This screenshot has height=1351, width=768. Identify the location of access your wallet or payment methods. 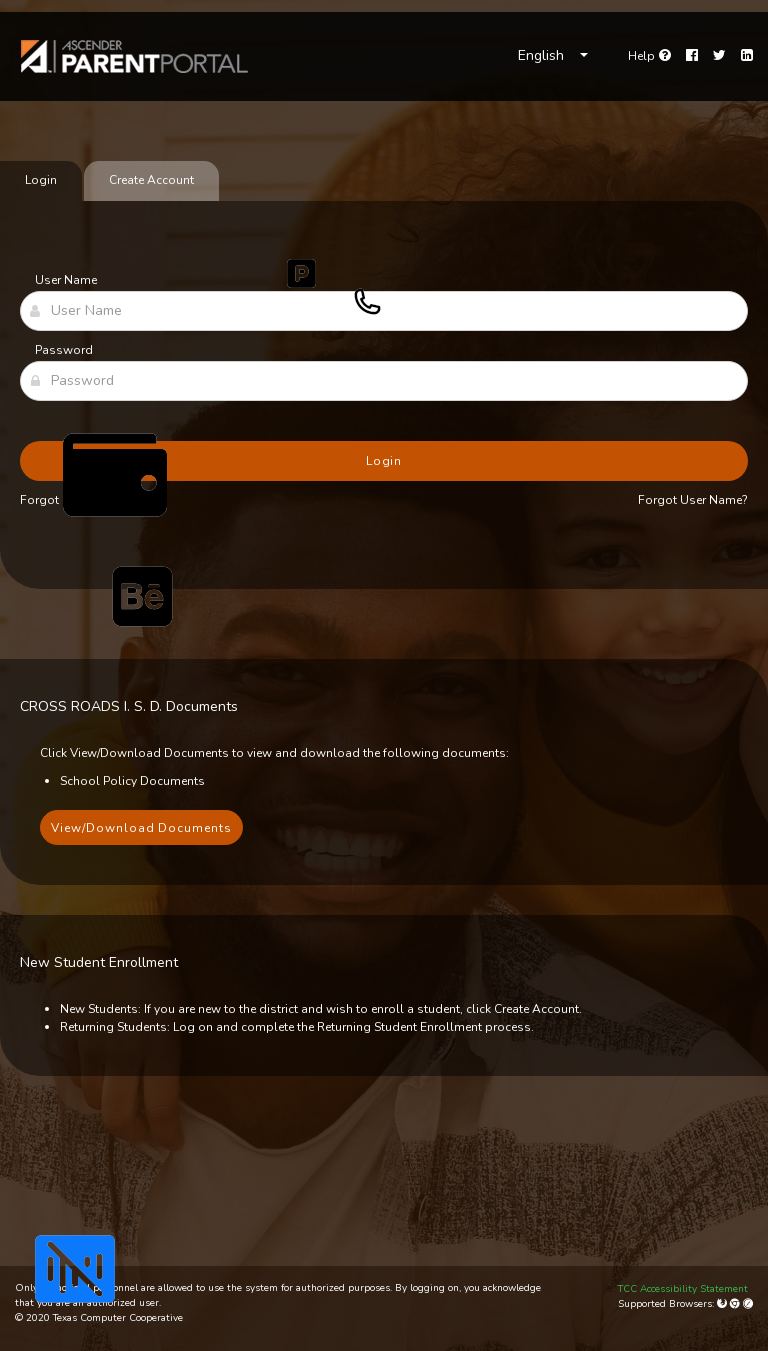
(115, 475).